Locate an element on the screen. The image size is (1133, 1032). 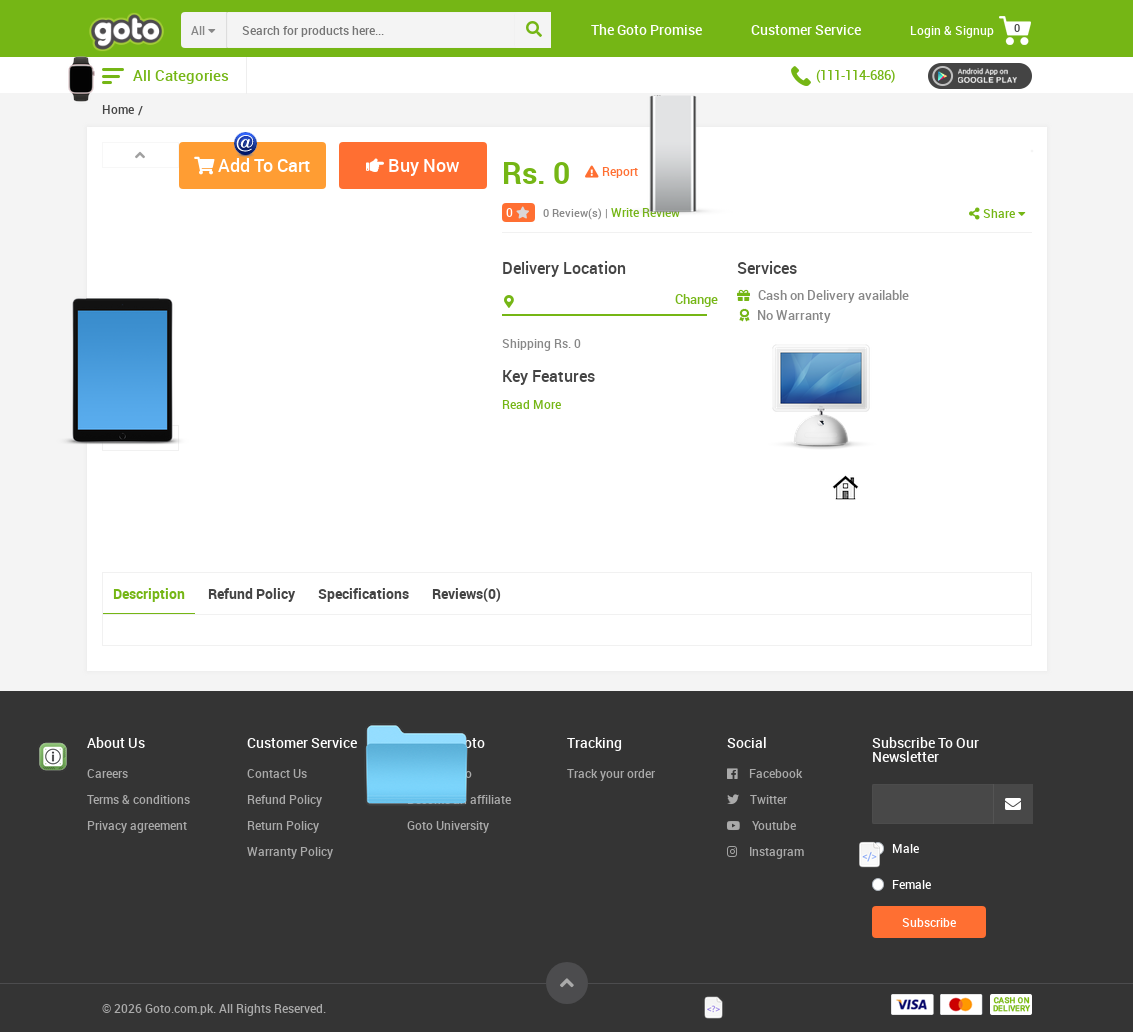
open folder to view contents is located at coordinates (416, 764).